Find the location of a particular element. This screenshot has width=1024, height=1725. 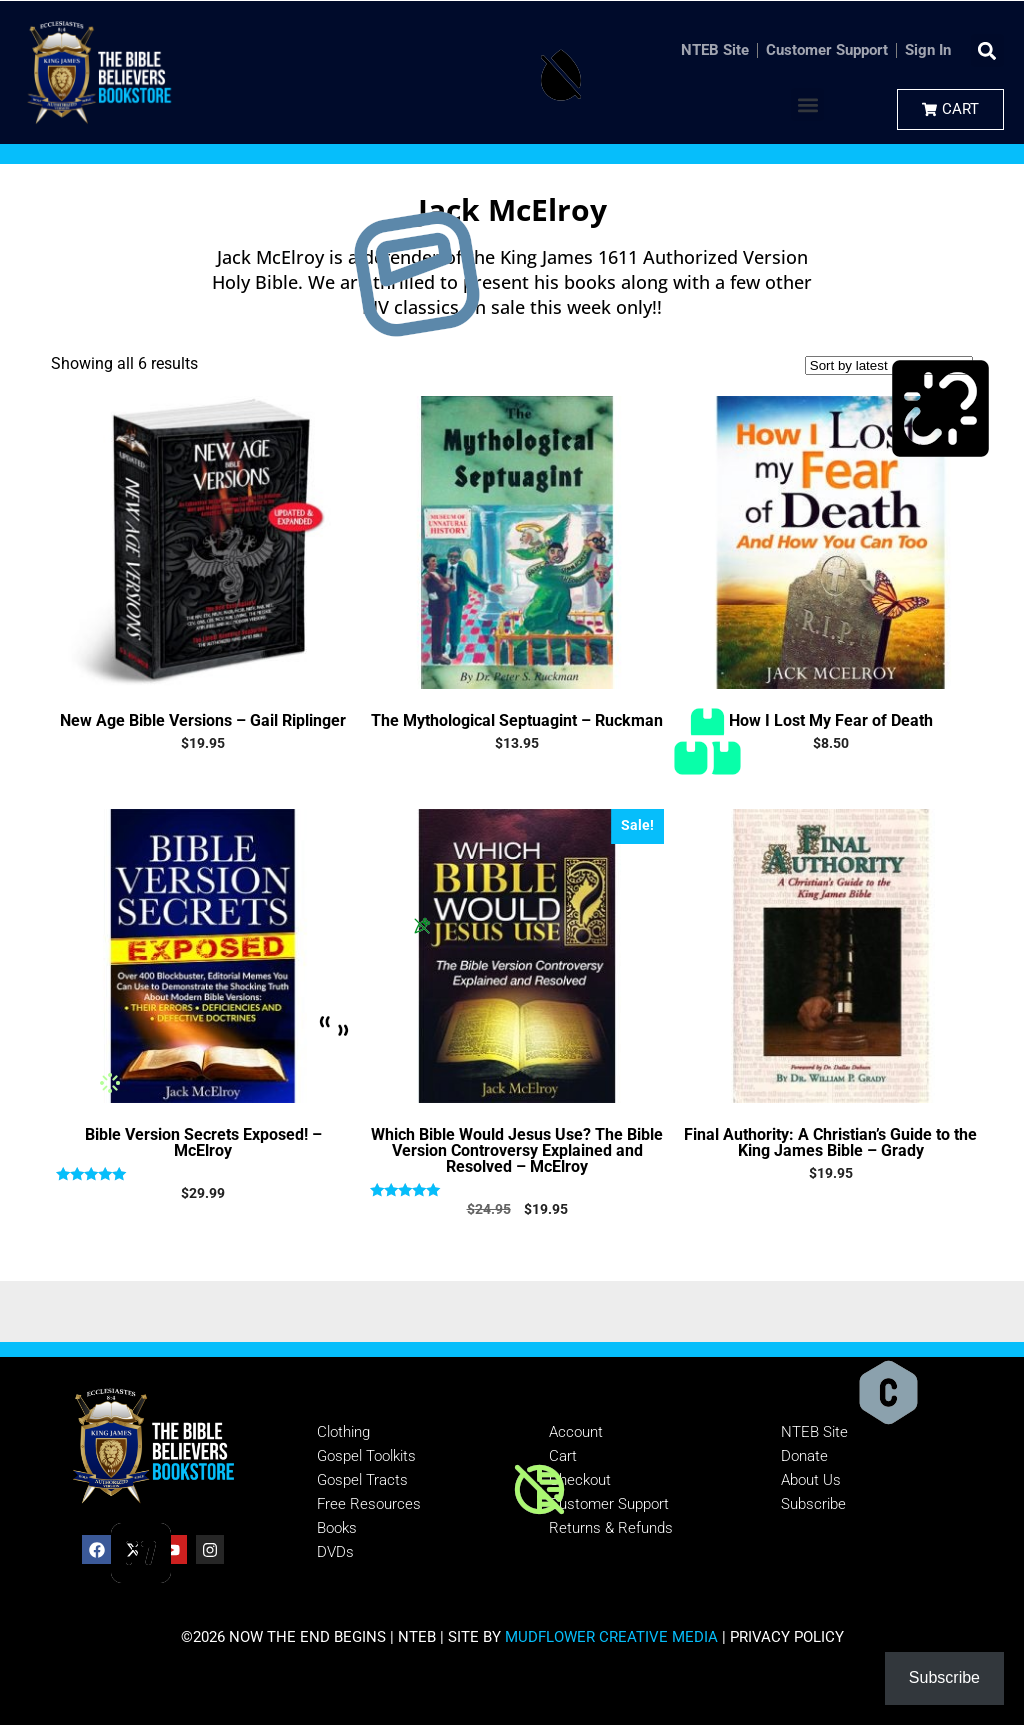

view testimonials or customer quotes is located at coordinates (334, 1026).